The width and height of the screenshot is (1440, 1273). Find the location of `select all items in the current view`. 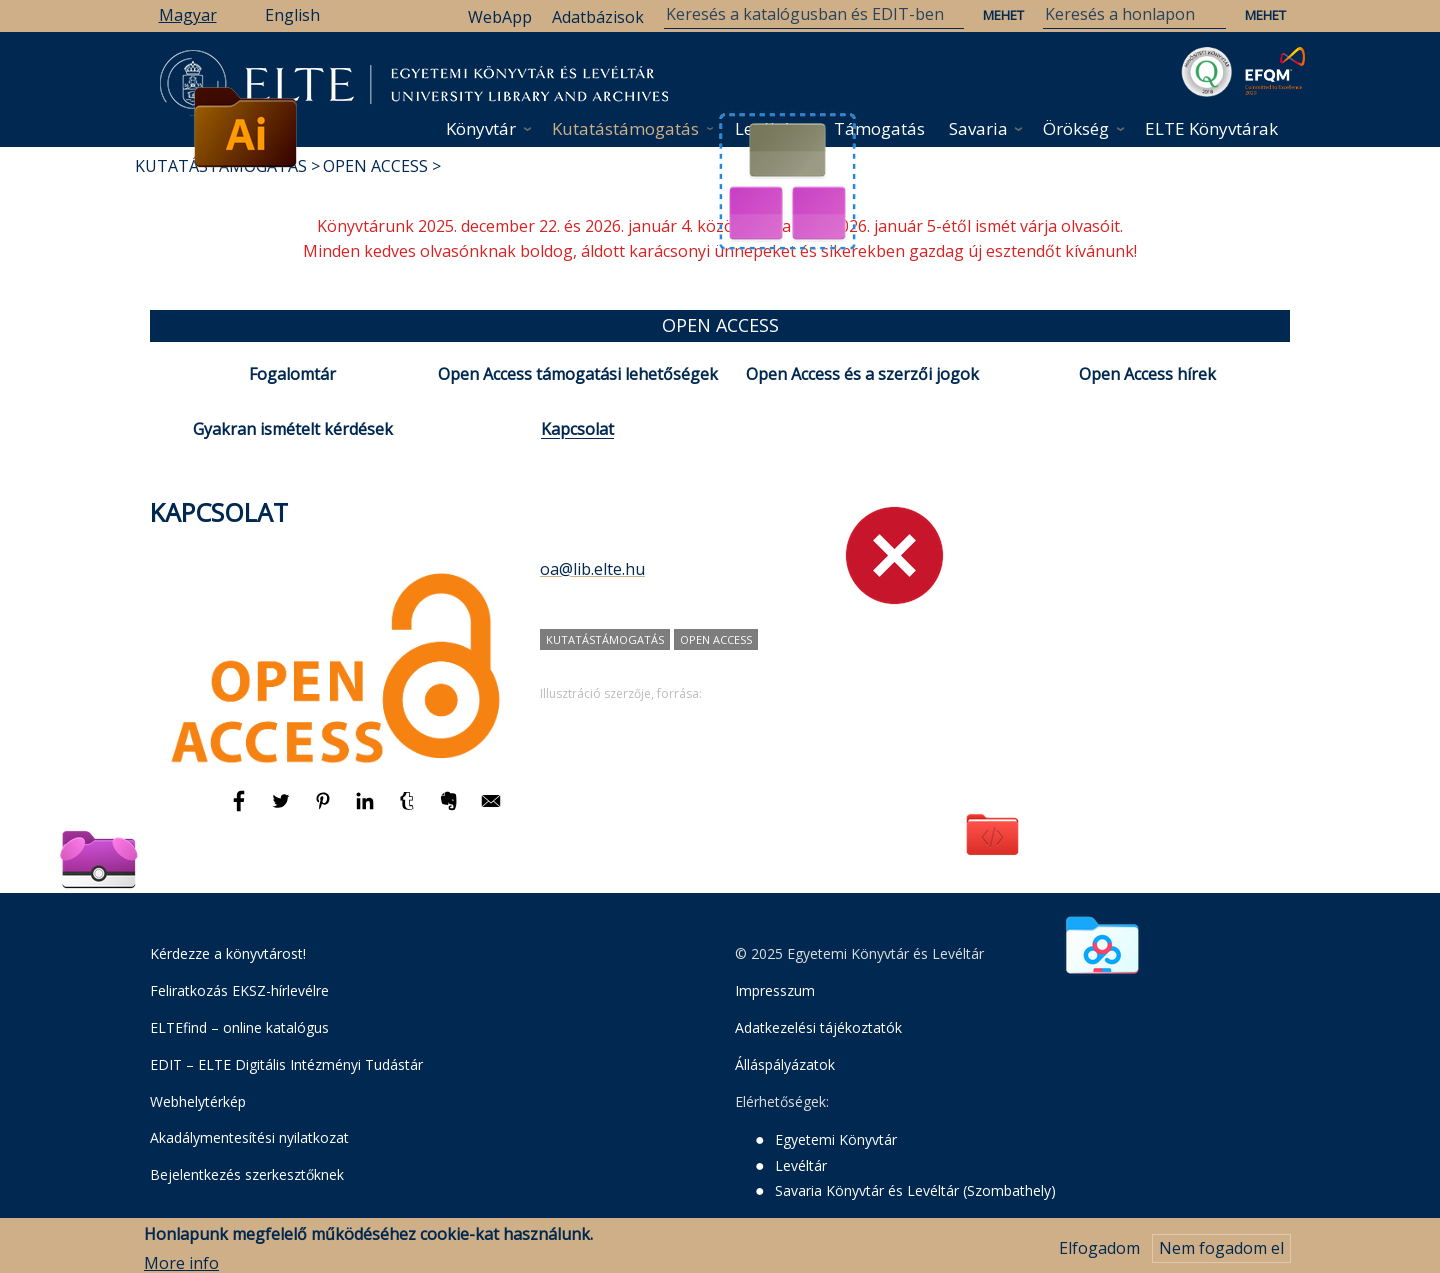

select all items in the current view is located at coordinates (787, 181).